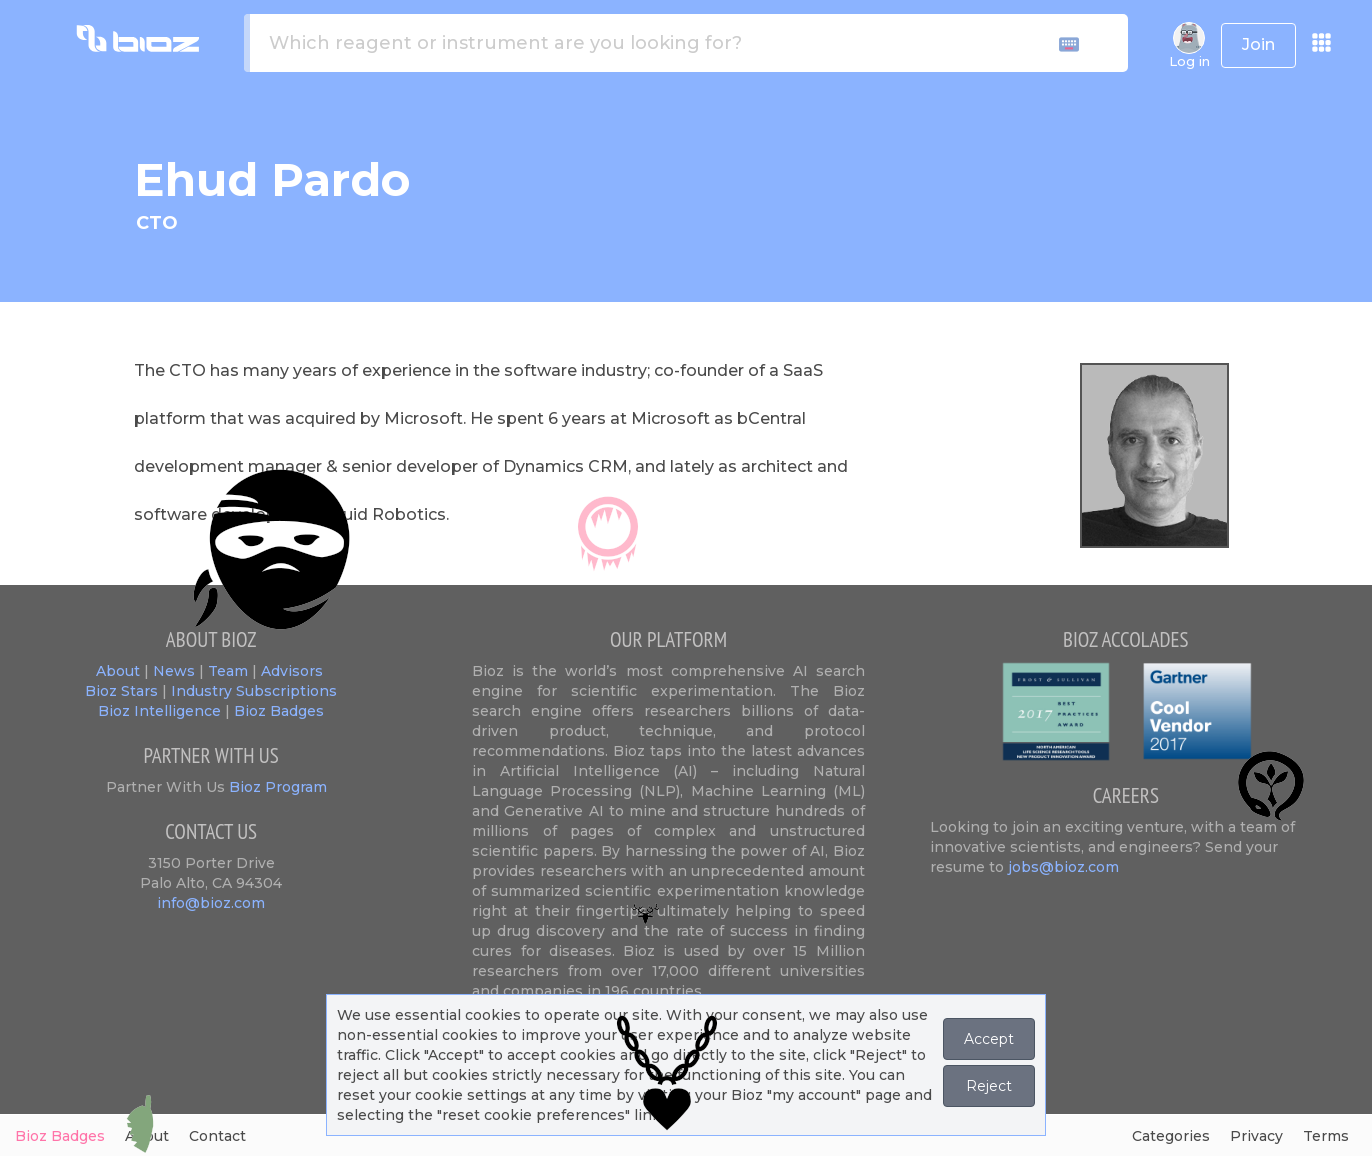 Image resolution: width=1372 pixels, height=1156 pixels. Describe the element at coordinates (271, 549) in the screenshot. I see `select ninja character class` at that location.